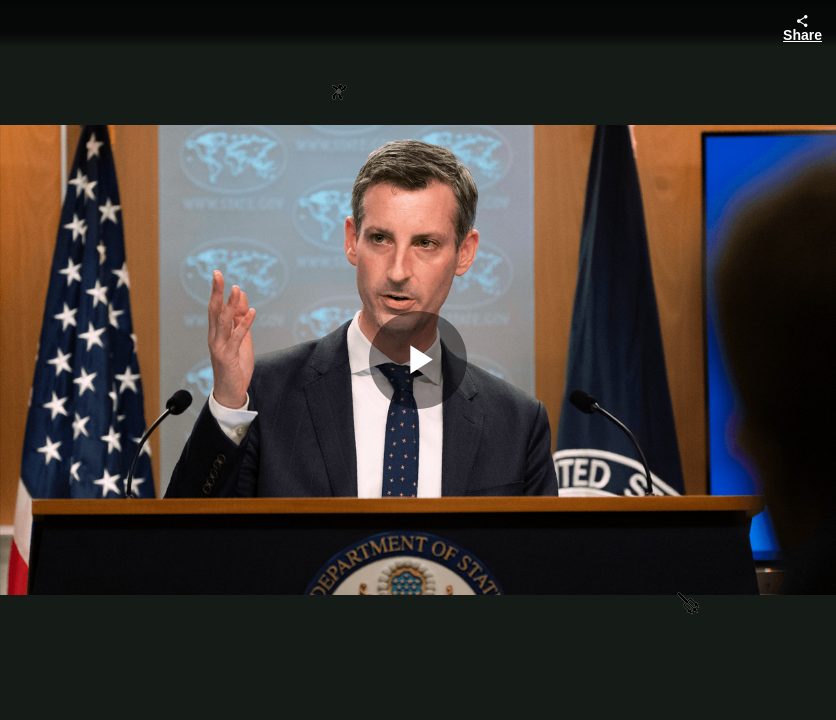  What do you see at coordinates (688, 603) in the screenshot?
I see `select the trident weapon` at bounding box center [688, 603].